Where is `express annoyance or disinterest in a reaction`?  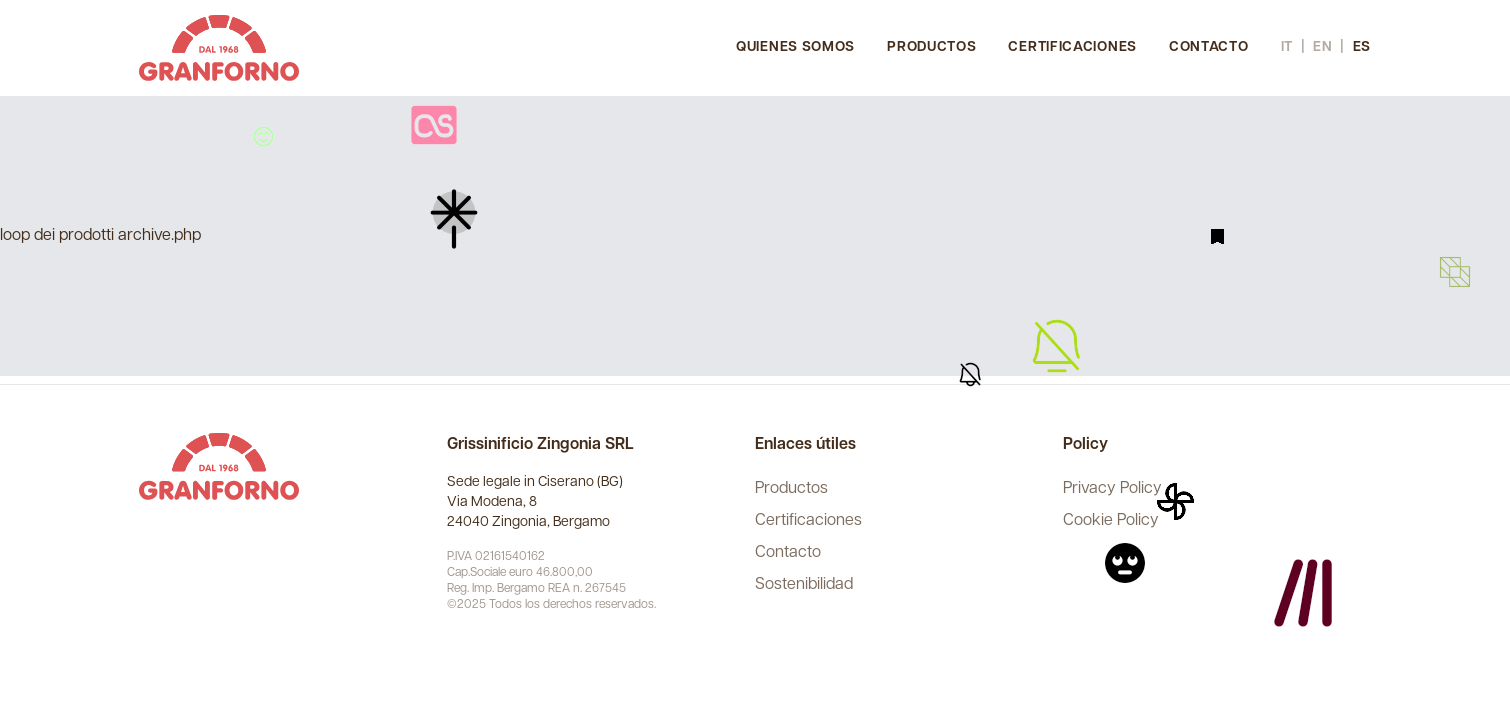
express annoyance or disinterest in a reaction is located at coordinates (1125, 563).